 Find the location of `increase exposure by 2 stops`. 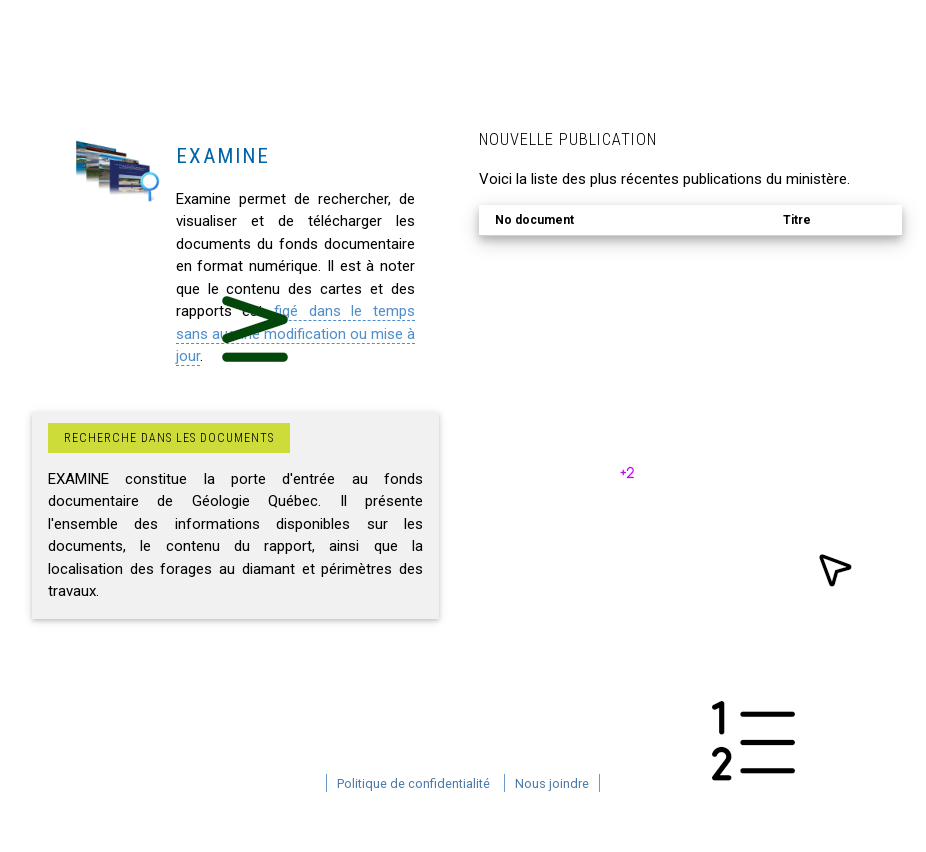

increase exposure by 2 stops is located at coordinates (627, 472).